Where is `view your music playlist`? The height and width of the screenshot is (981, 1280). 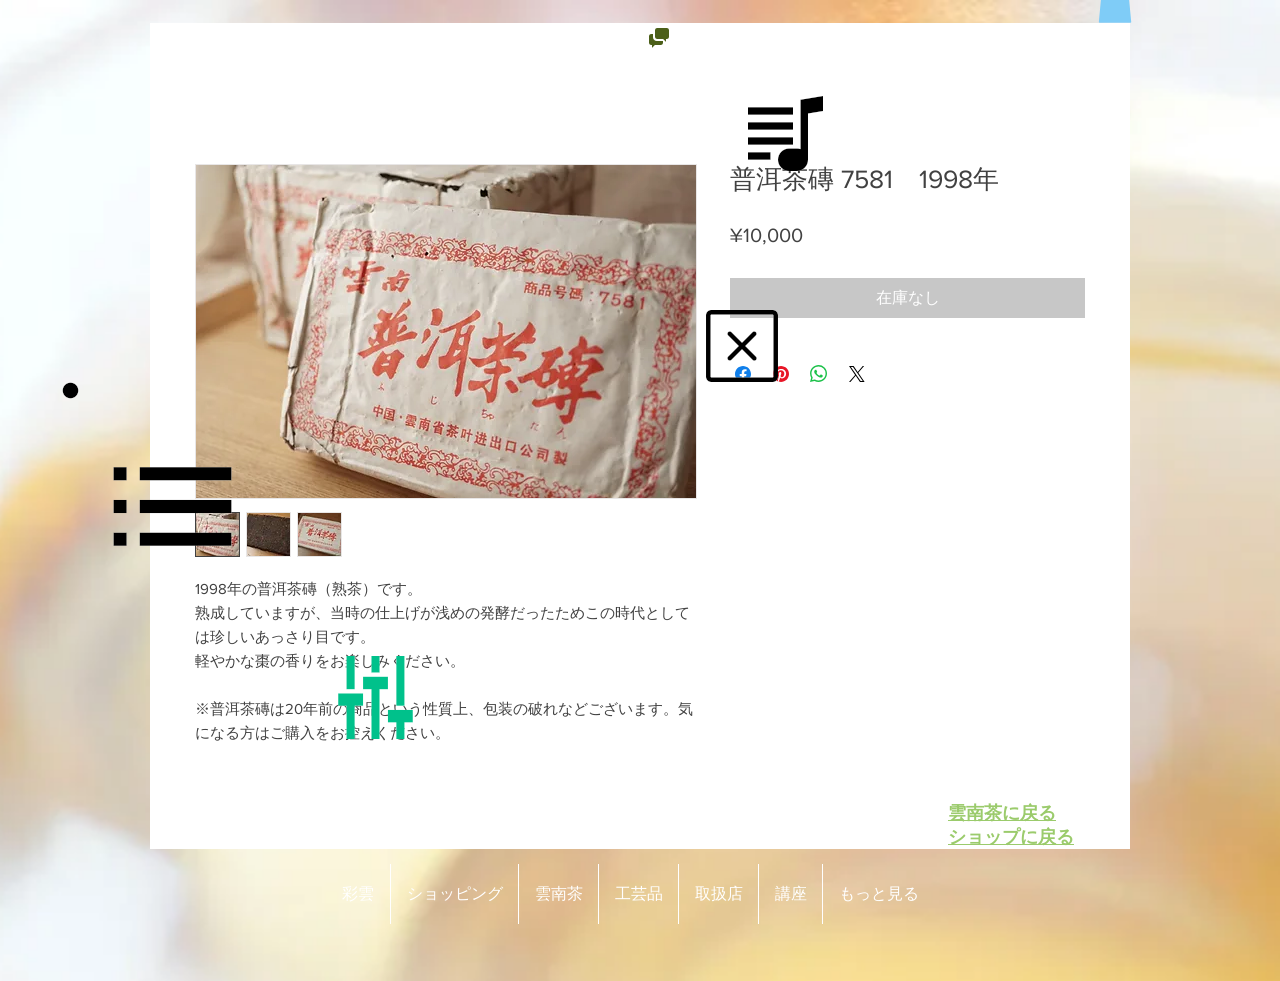
view your music playlist is located at coordinates (785, 133).